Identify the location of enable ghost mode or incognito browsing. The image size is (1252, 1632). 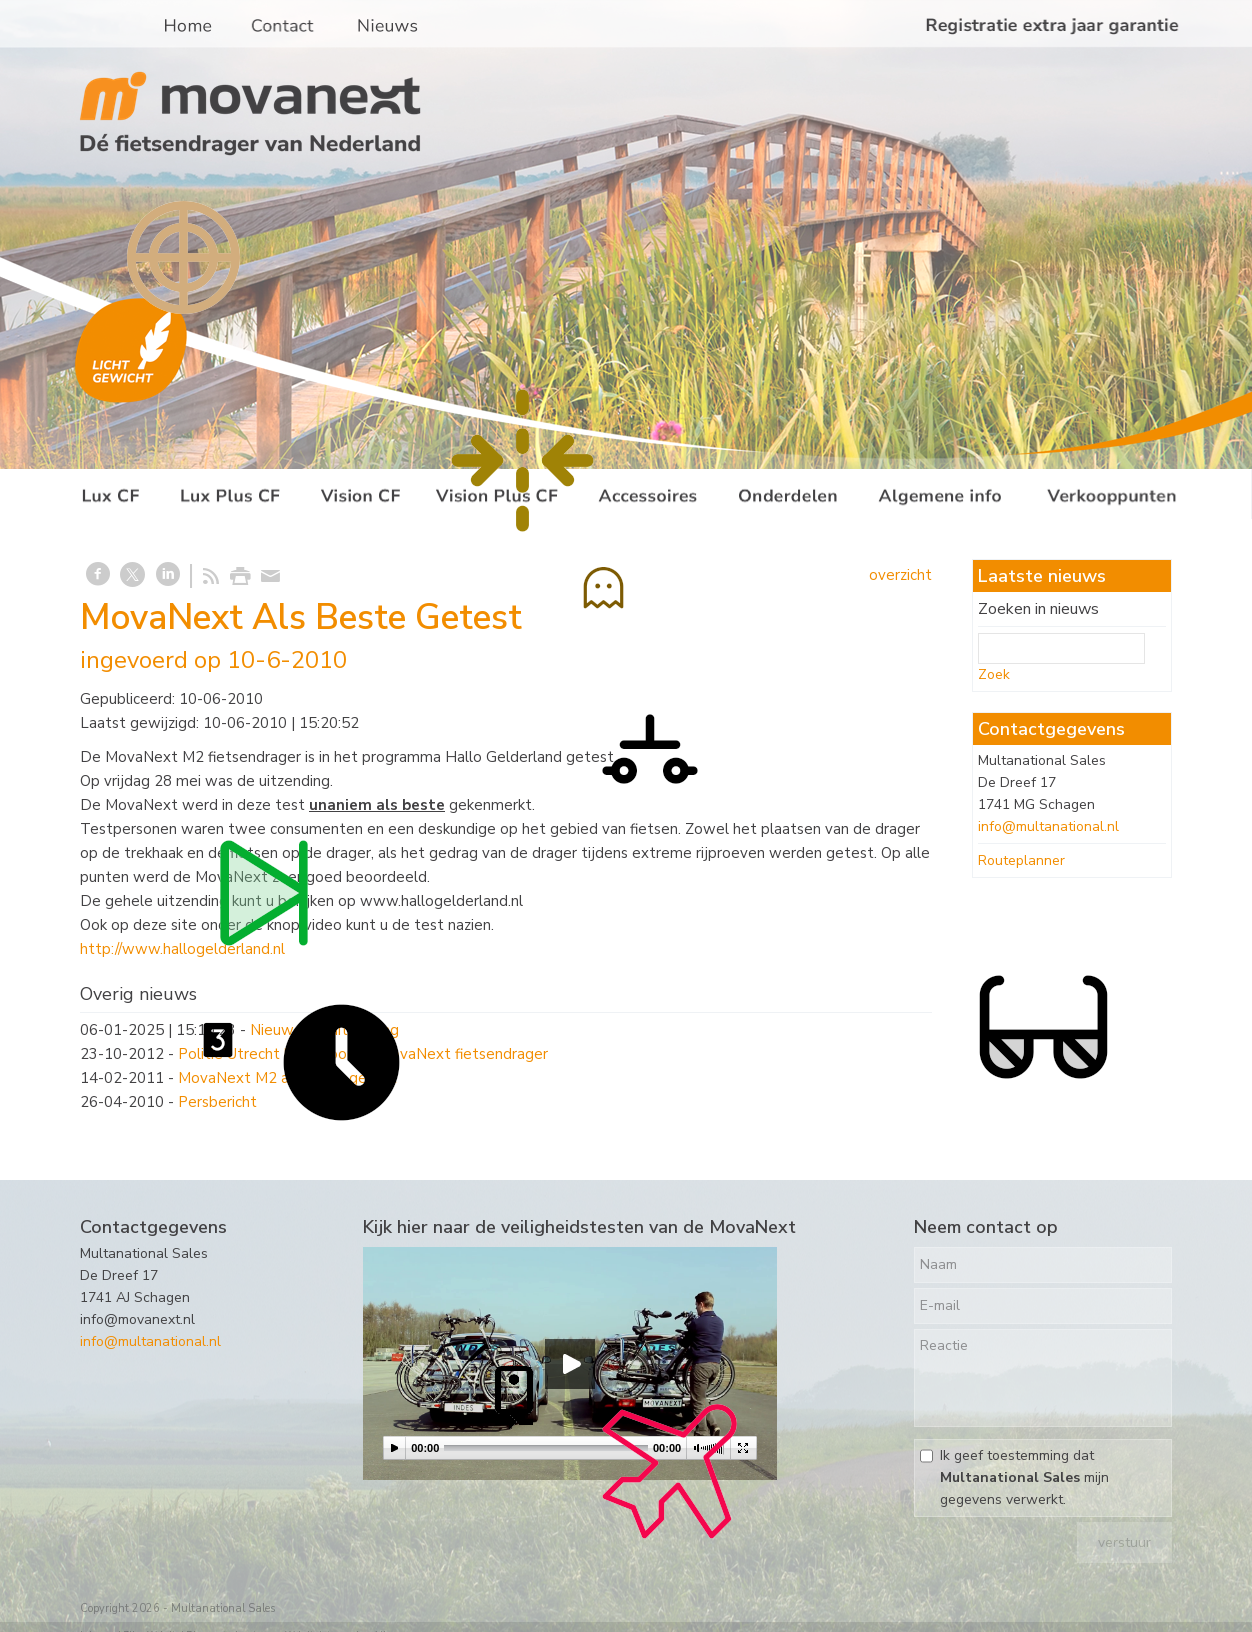
(603, 588).